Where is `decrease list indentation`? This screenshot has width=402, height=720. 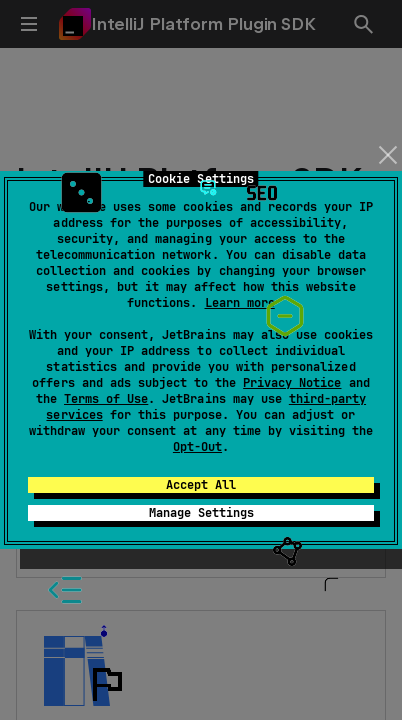
decrease list indentation is located at coordinates (65, 590).